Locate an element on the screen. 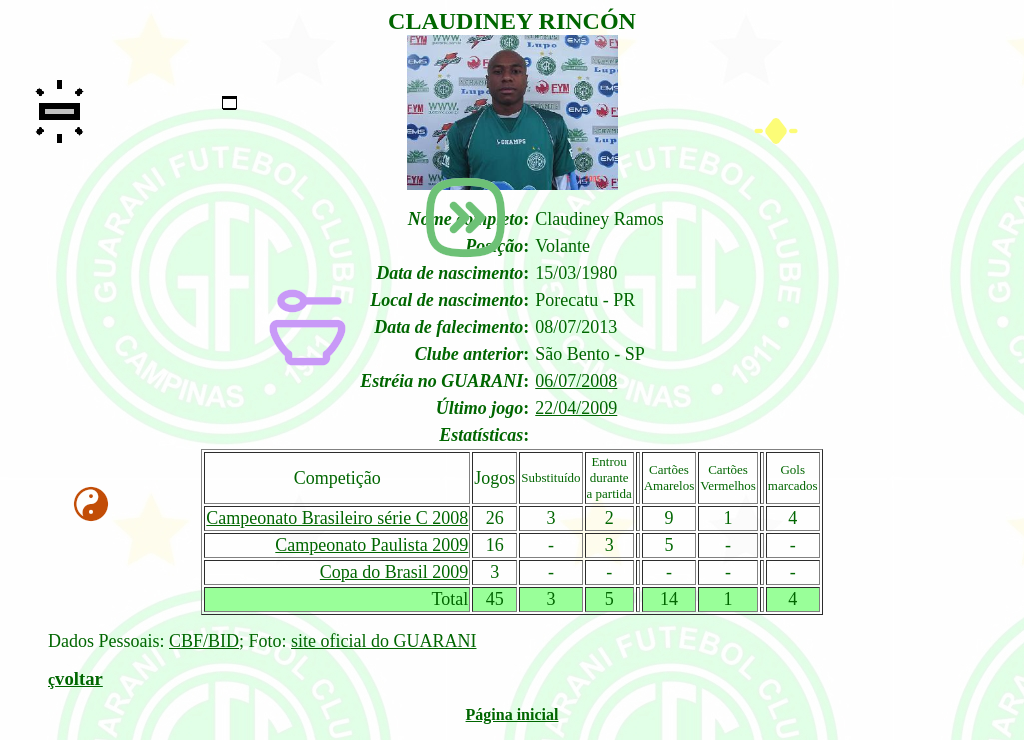 This screenshot has height=740, width=1024. access food or recipe features is located at coordinates (307, 327).